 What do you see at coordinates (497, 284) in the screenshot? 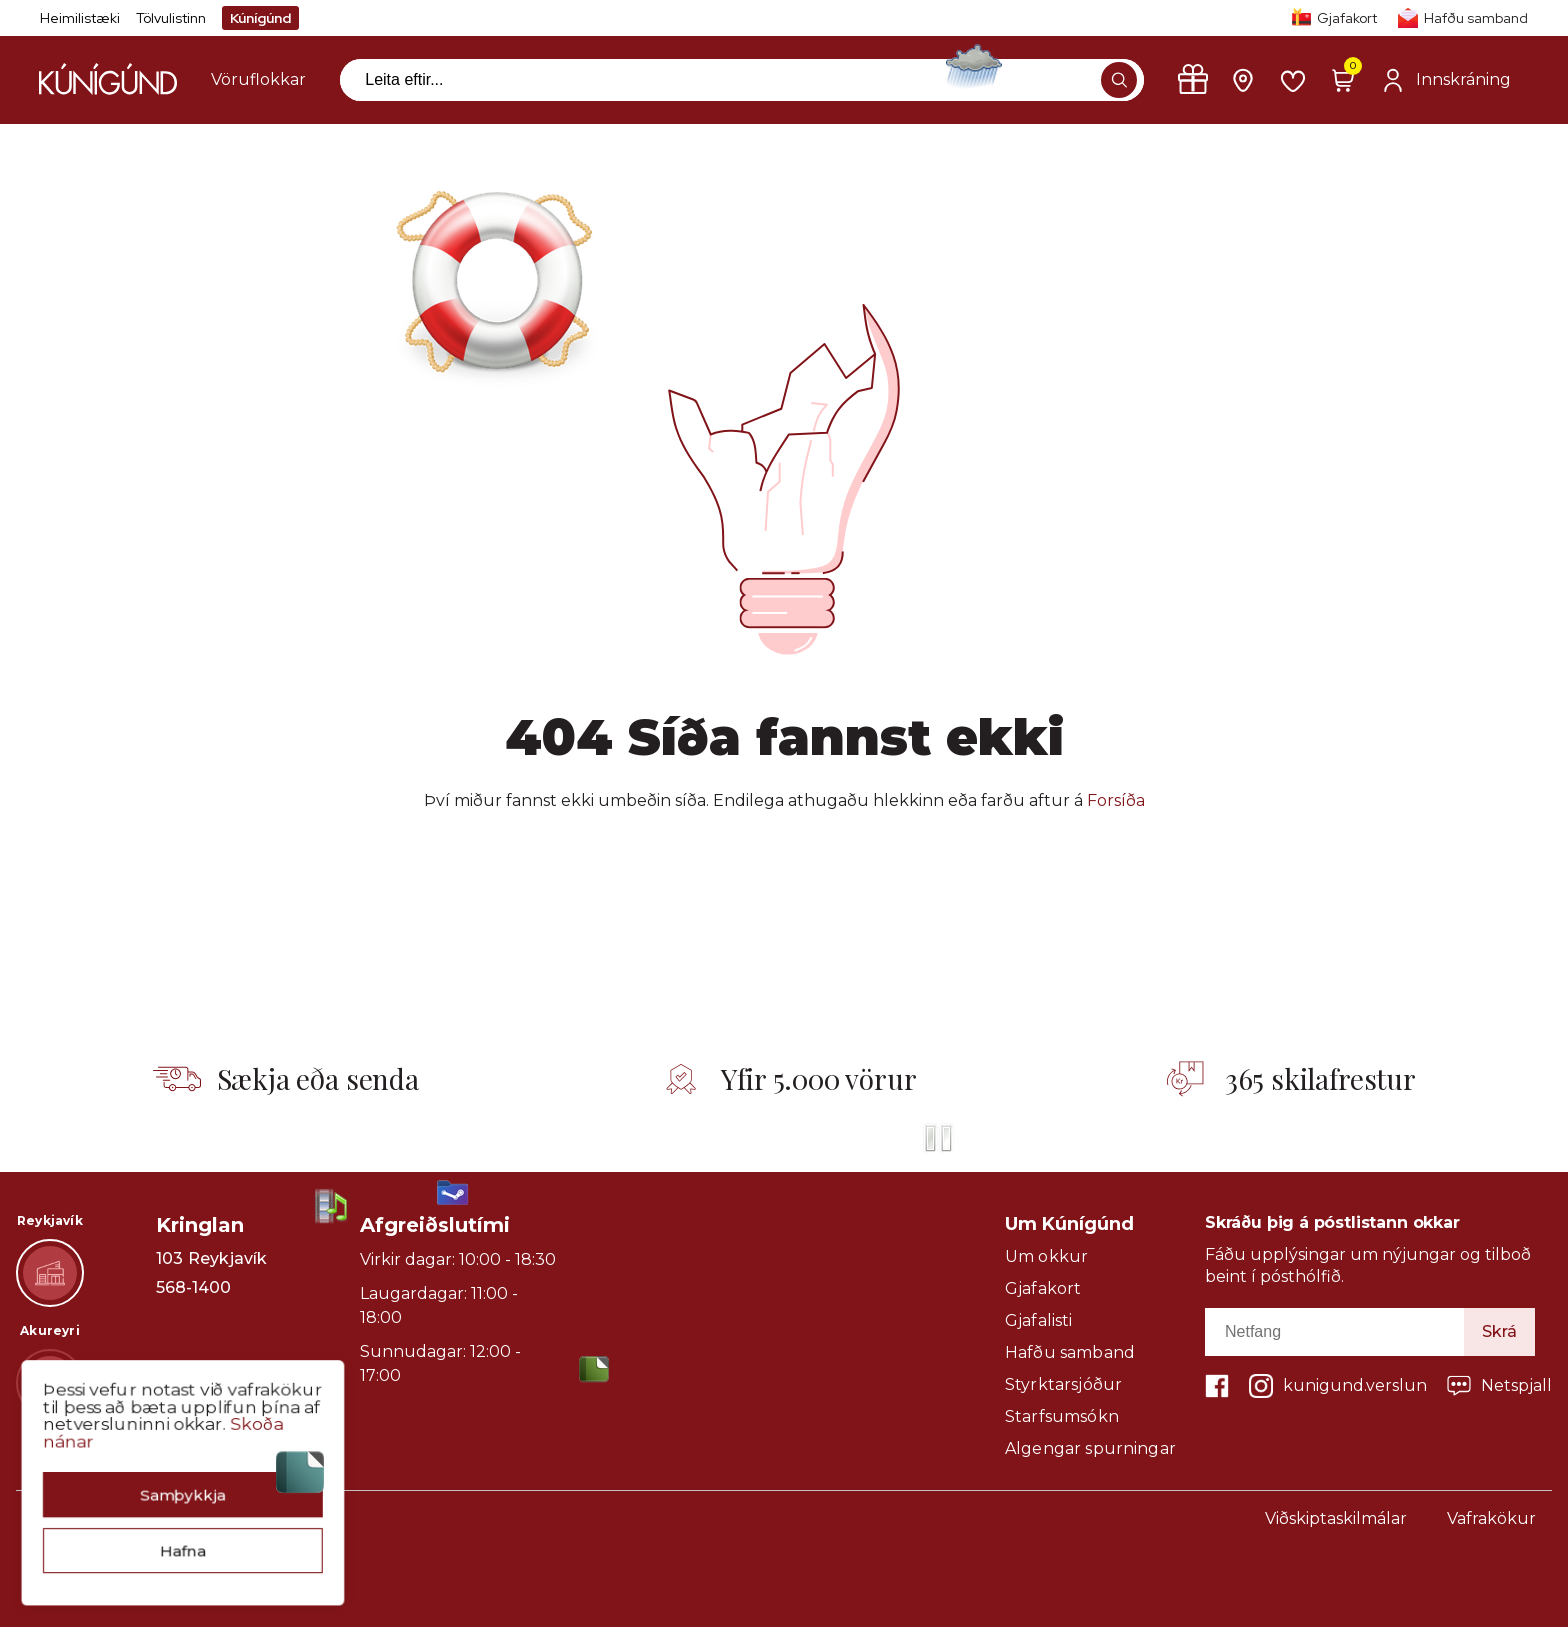
I see `access help documentation or support` at bounding box center [497, 284].